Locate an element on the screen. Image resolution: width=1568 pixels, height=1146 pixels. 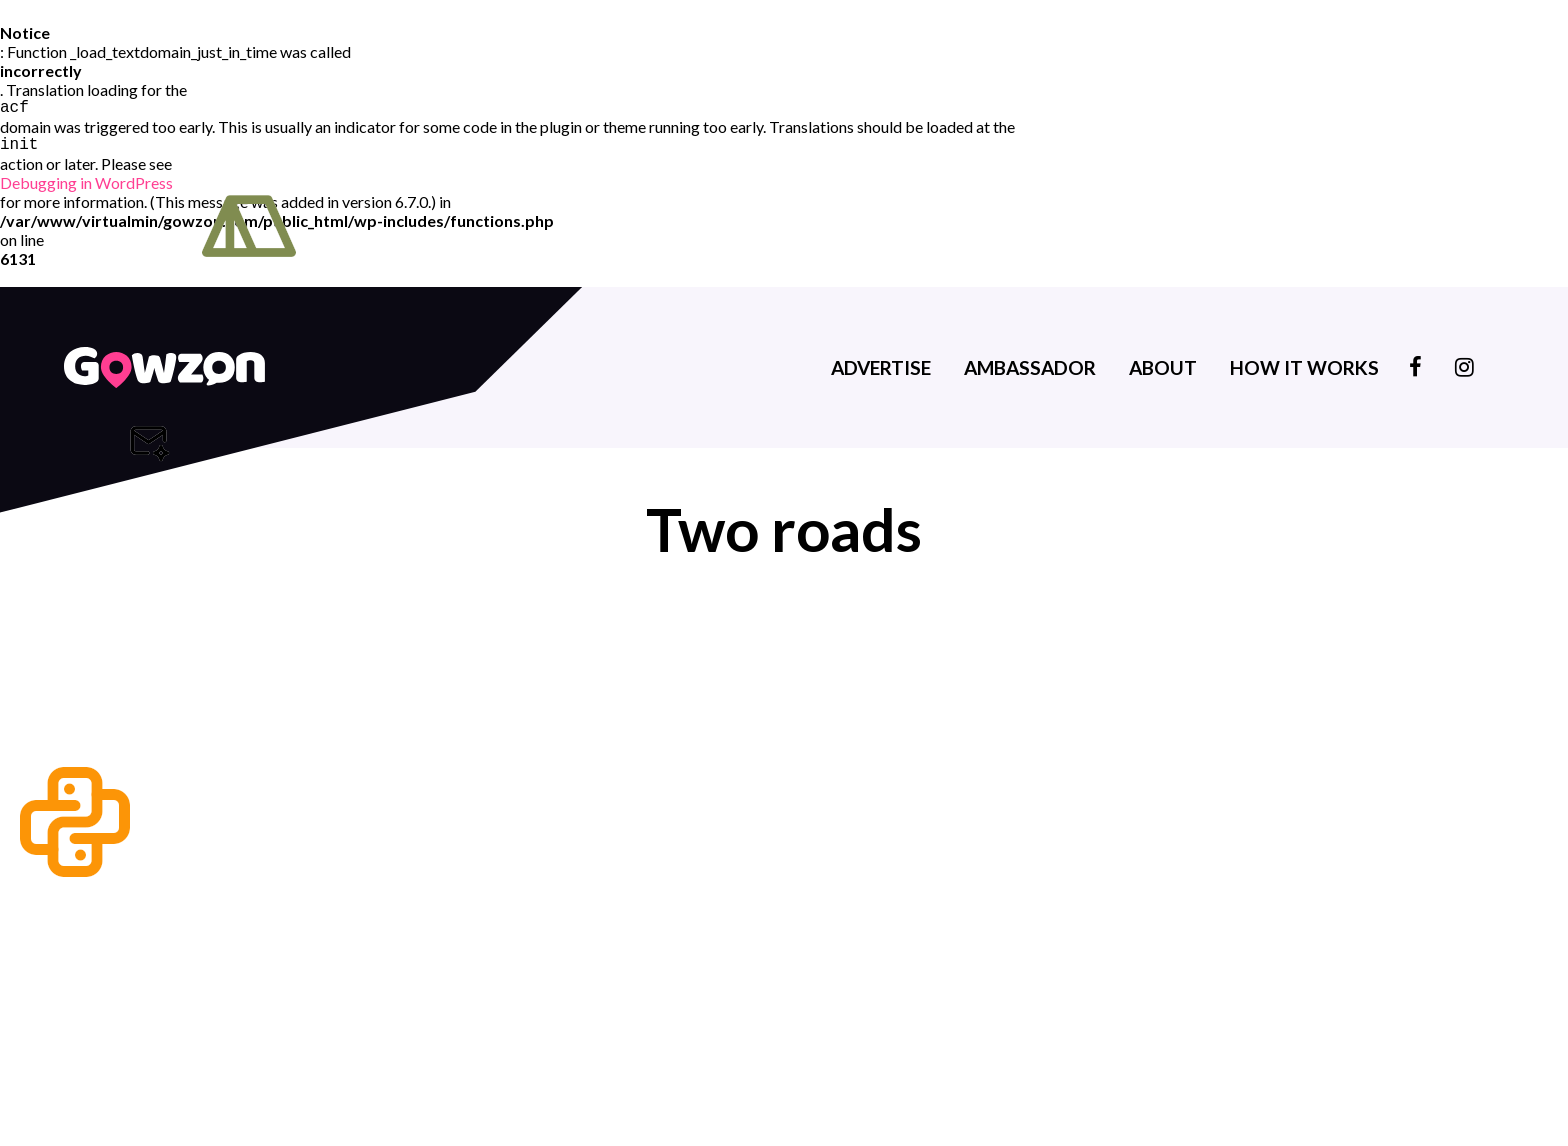
access camping or outdoor activity features is located at coordinates (249, 229).